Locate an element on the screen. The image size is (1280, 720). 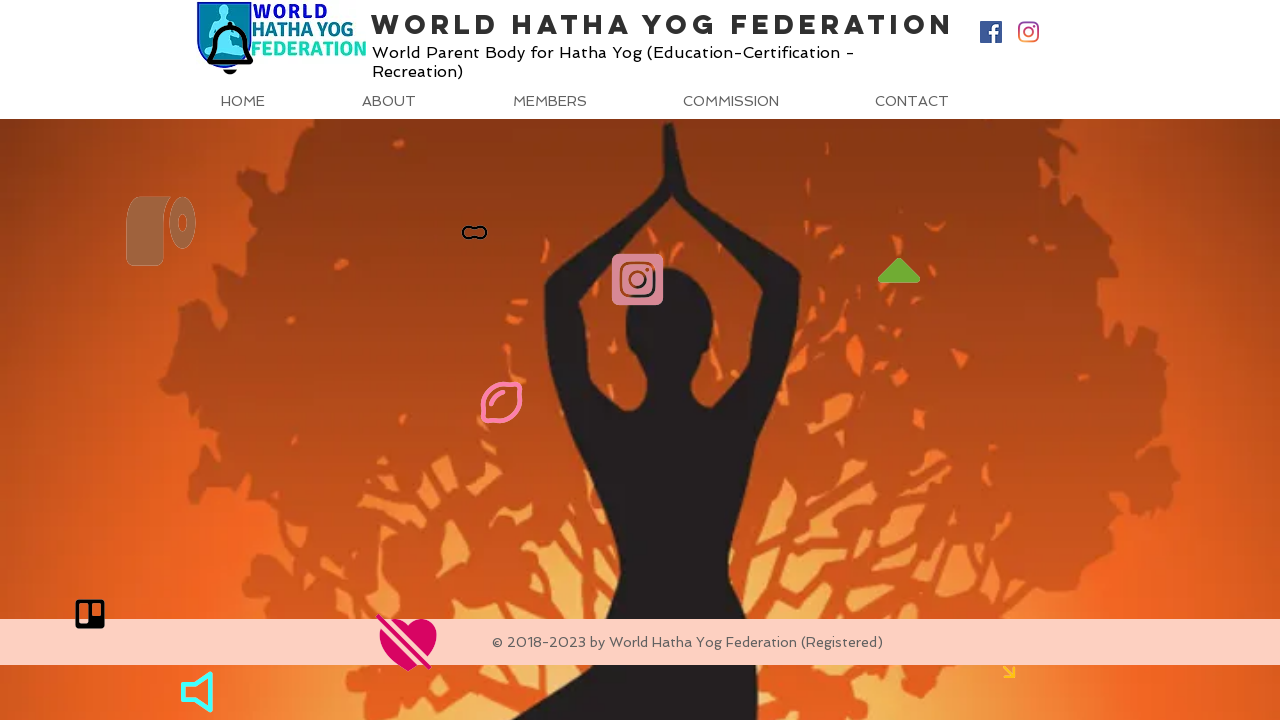
indicates fresh or organic content is located at coordinates (501, 402).